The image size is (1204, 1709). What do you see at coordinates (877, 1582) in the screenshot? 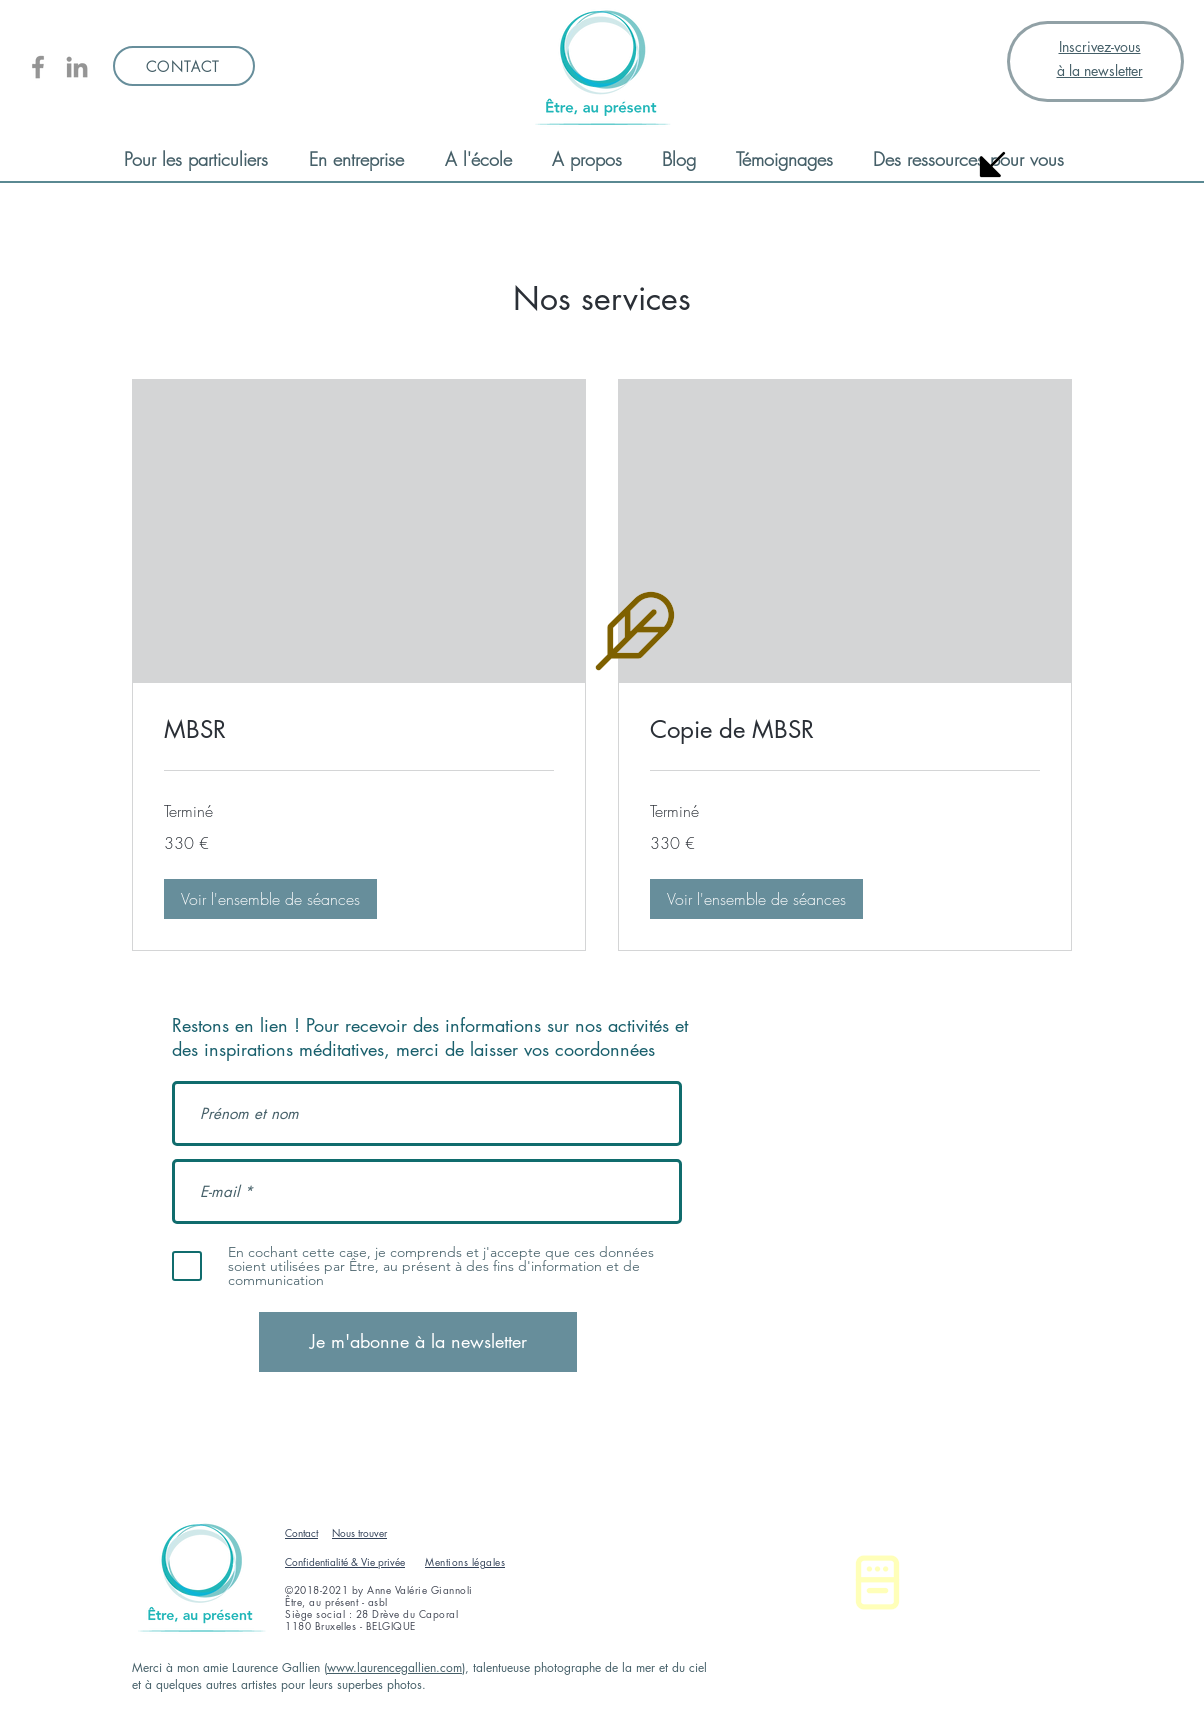
I see `access cooking or kitchen appliances` at bounding box center [877, 1582].